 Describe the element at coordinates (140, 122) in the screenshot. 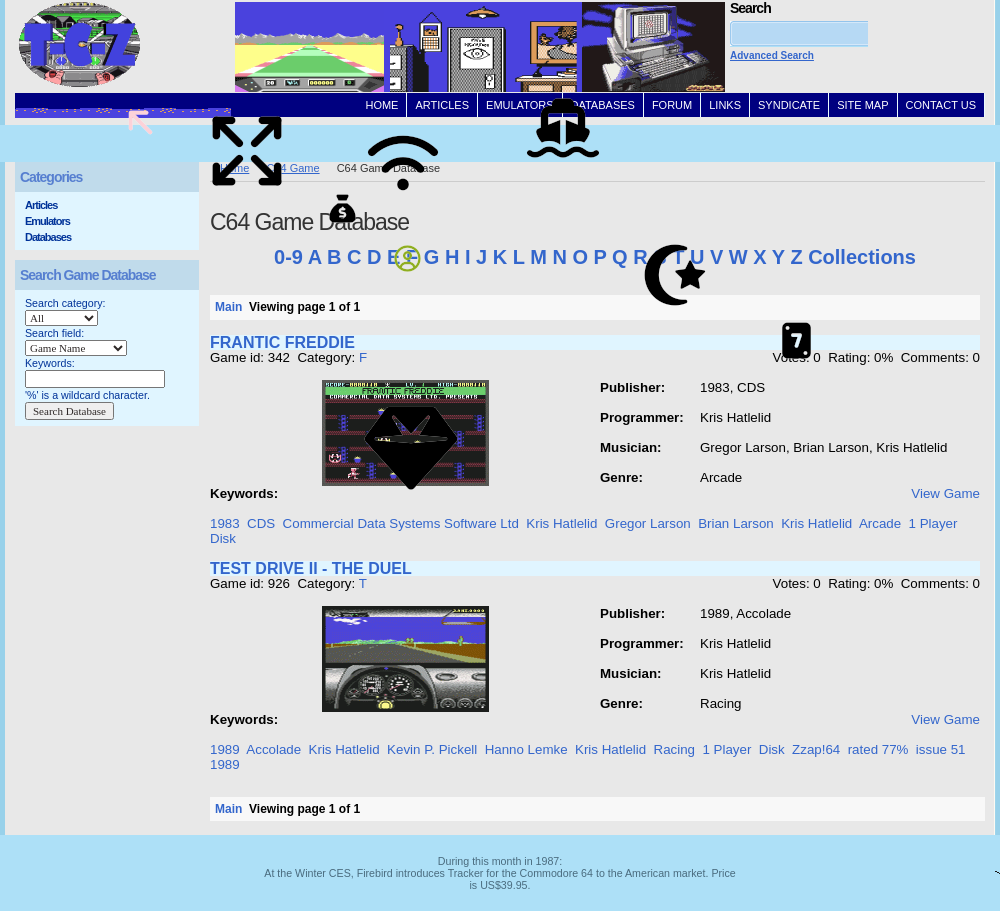

I see `navigate to parent folder or previous level` at that location.